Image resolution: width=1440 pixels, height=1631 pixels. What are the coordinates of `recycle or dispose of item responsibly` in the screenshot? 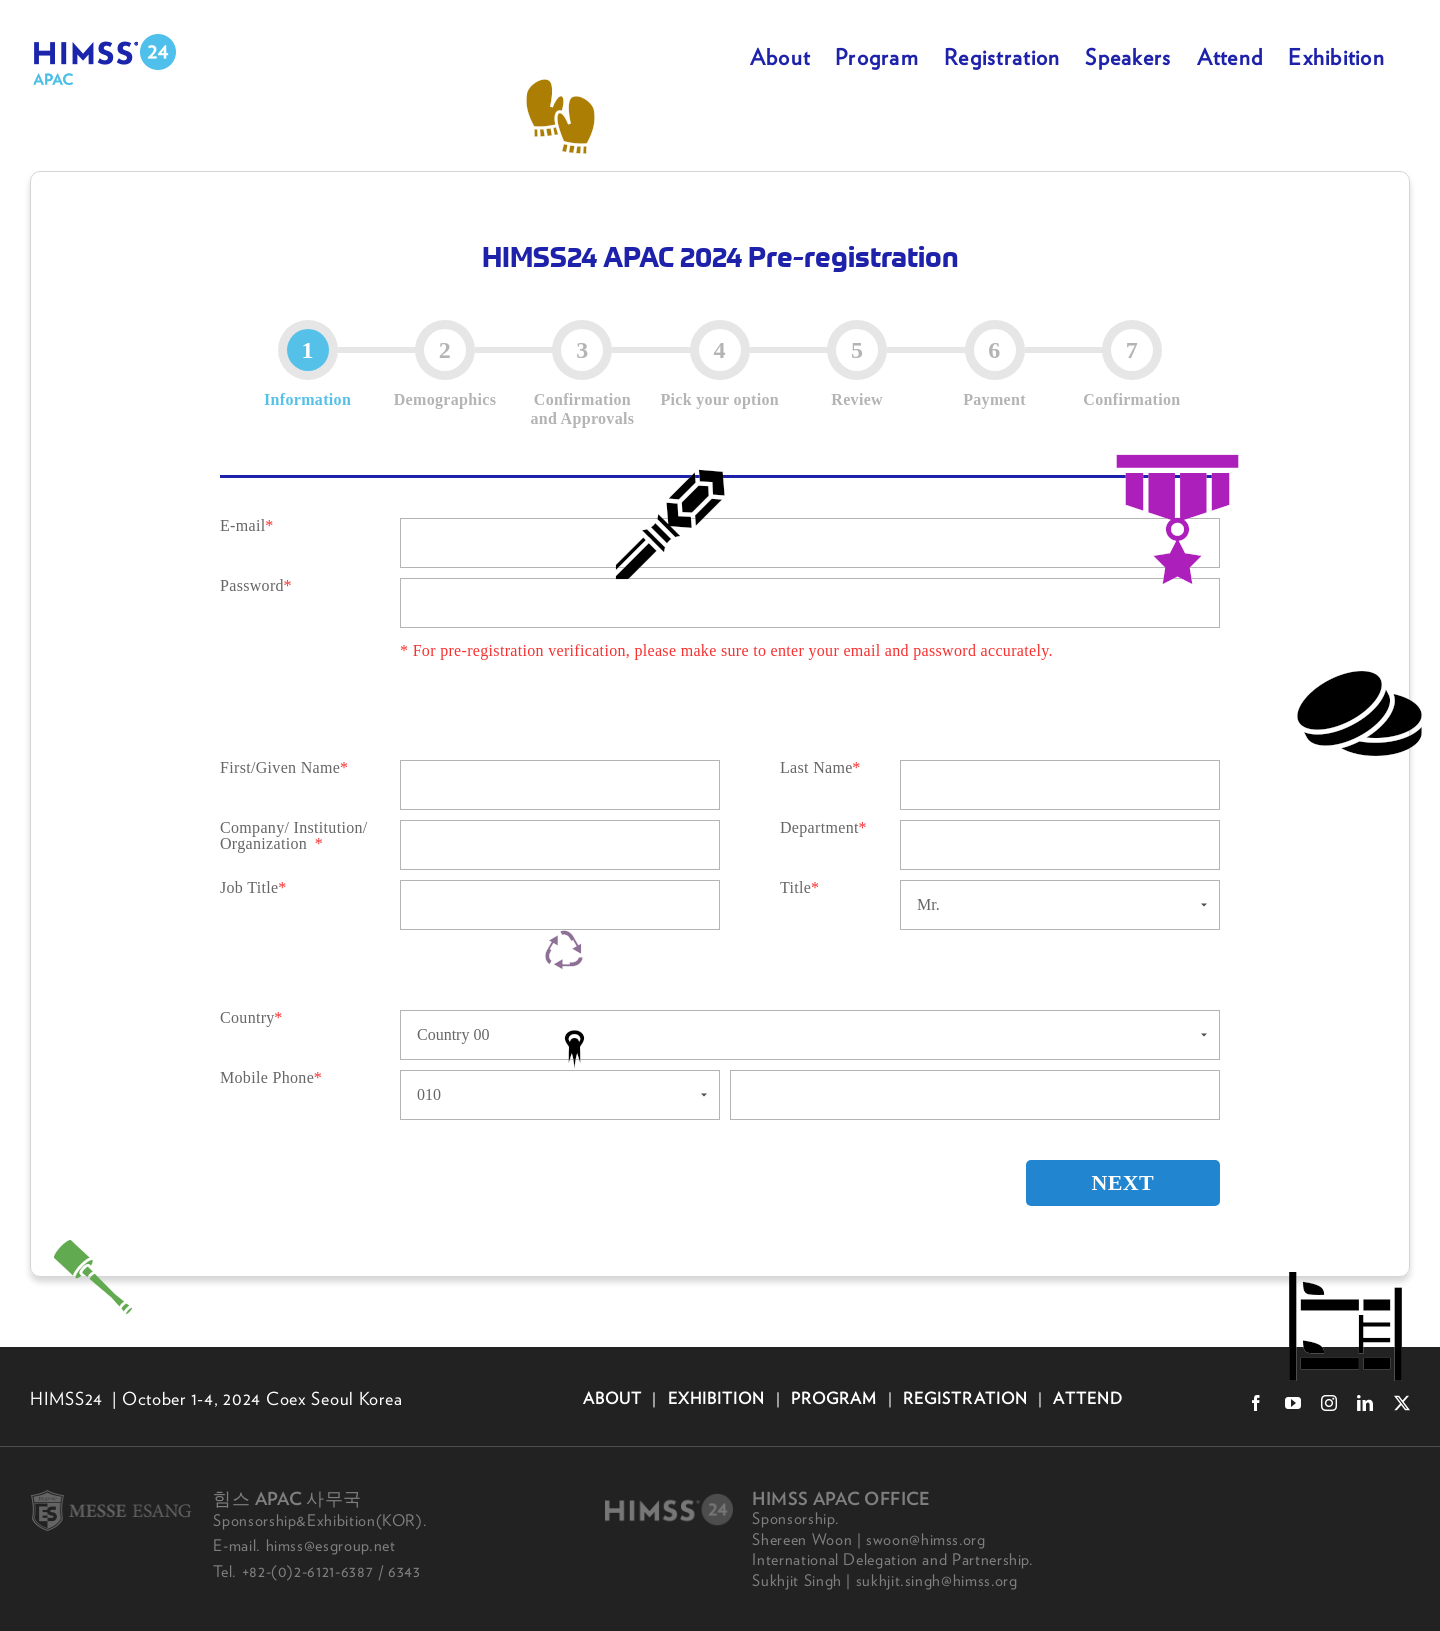 It's located at (564, 950).